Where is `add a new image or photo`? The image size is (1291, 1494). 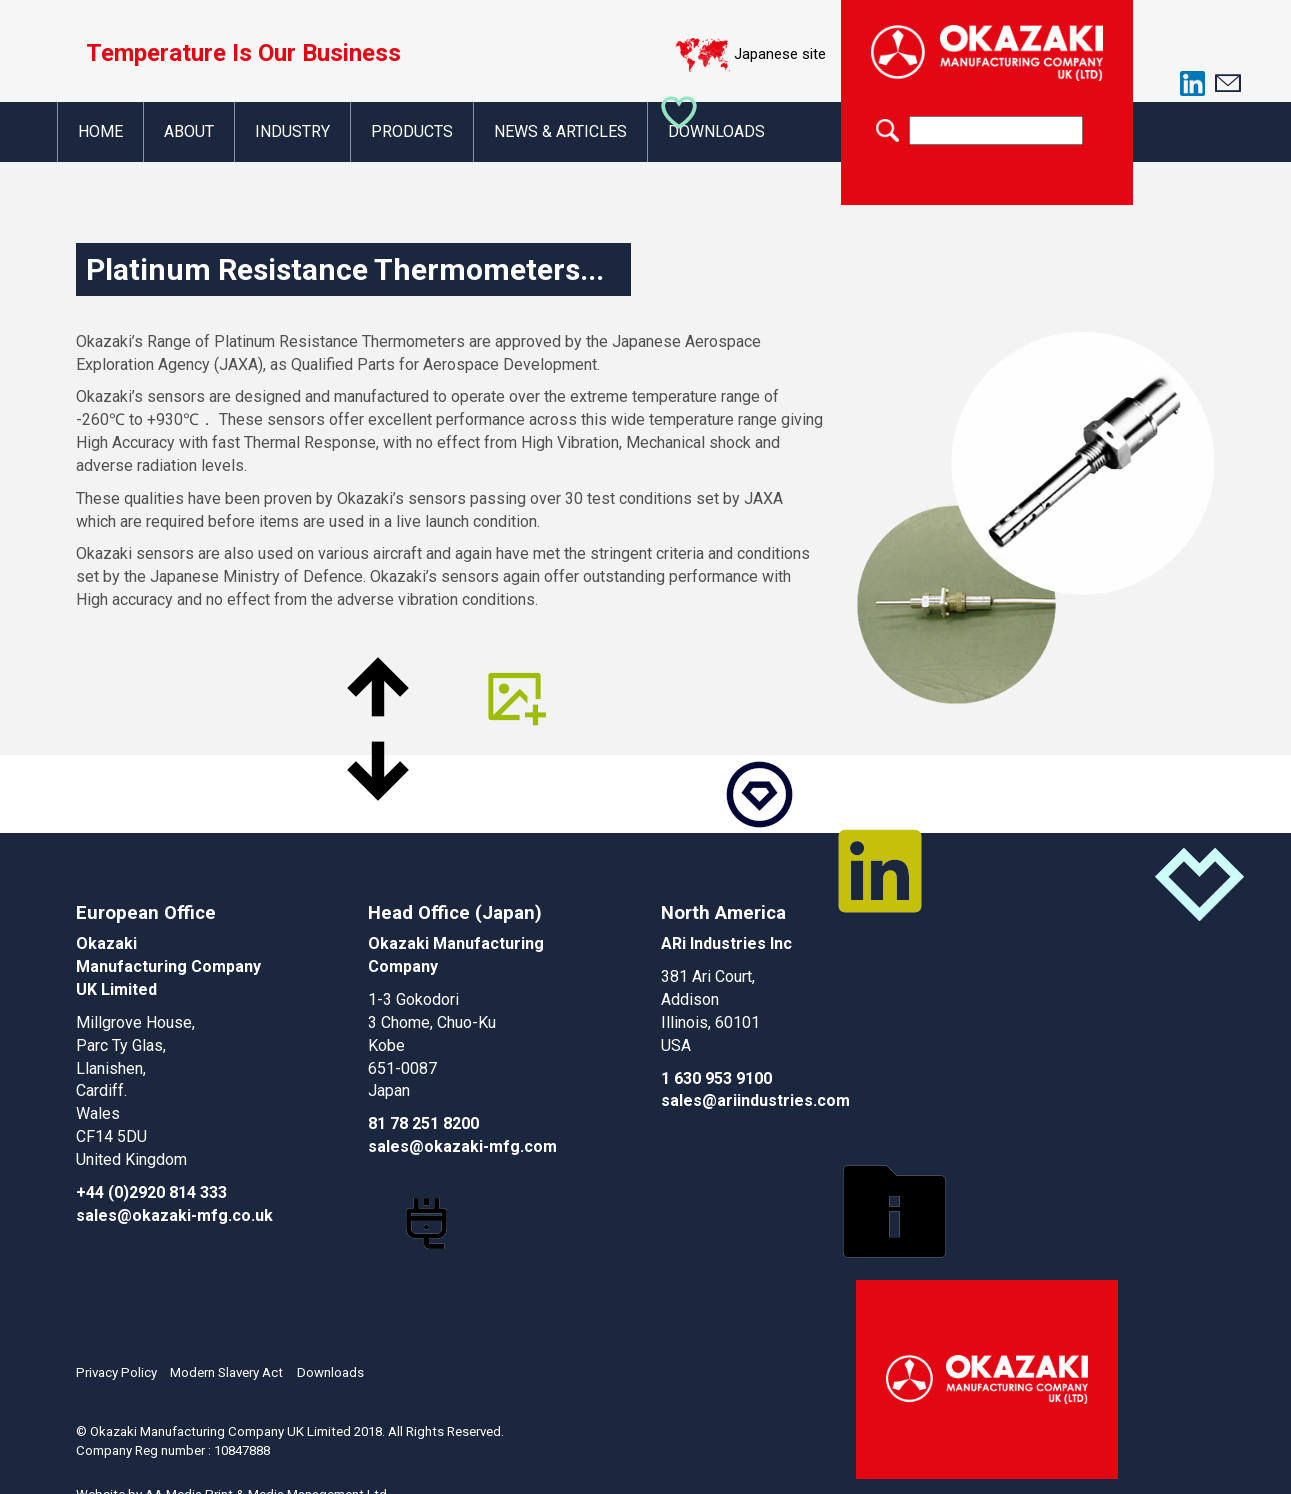 add a new image or photo is located at coordinates (514, 696).